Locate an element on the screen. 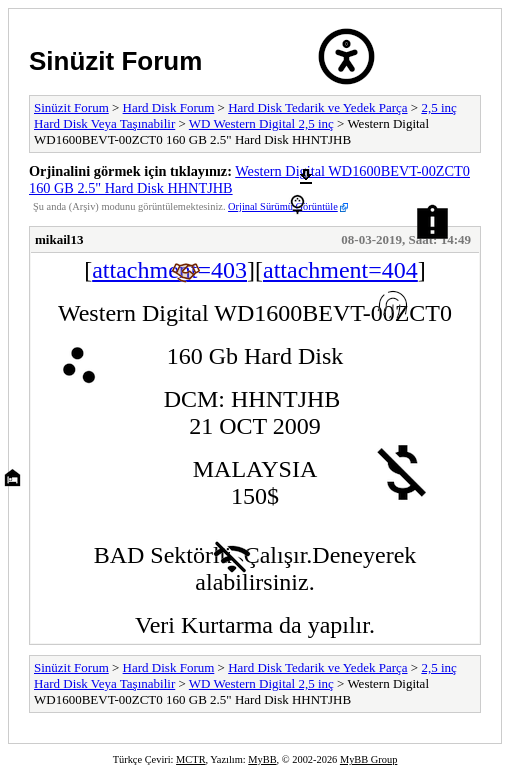 The height and width of the screenshot is (773, 510). view data as a scatter plot chart is located at coordinates (79, 365).